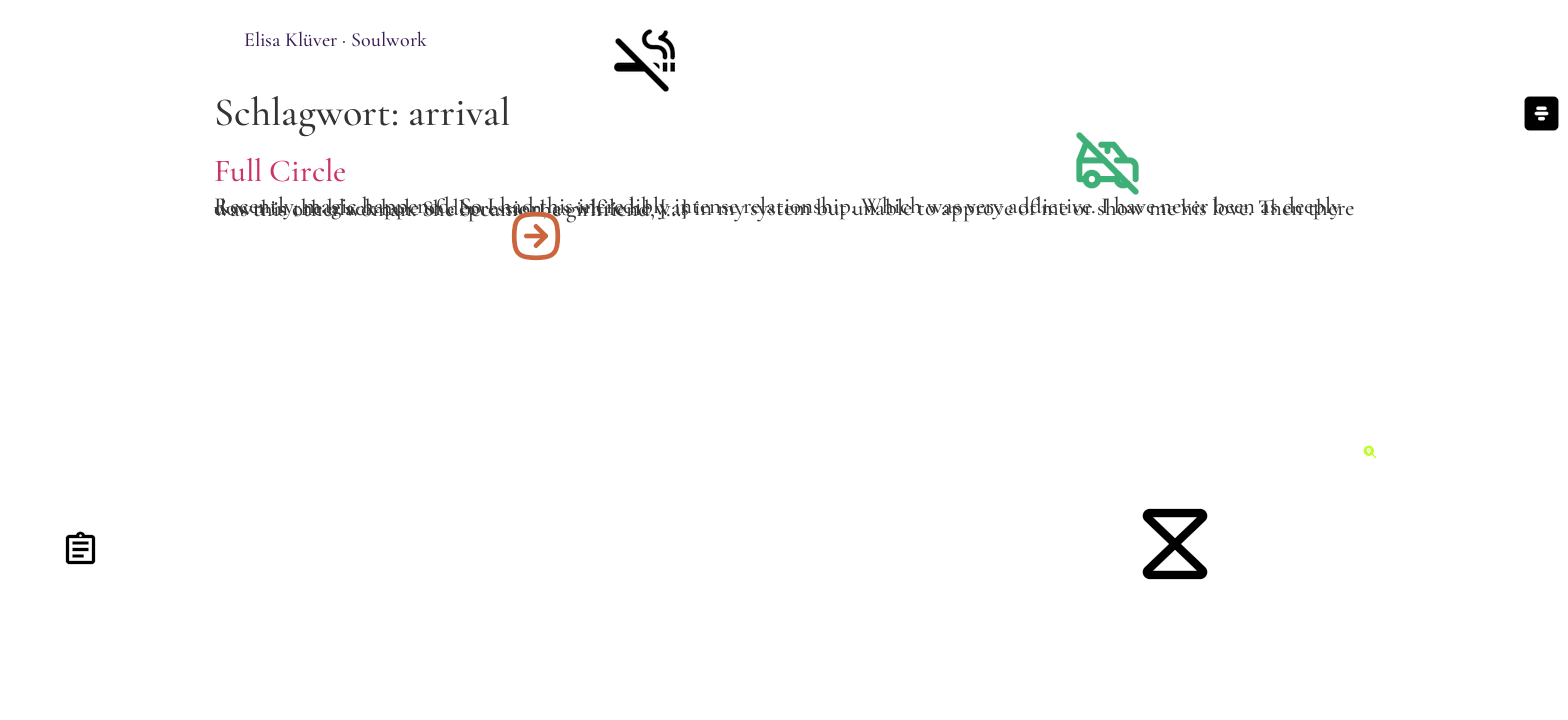 The width and height of the screenshot is (1568, 720). Describe the element at coordinates (1107, 163) in the screenshot. I see `vehicle unavailable or disabled` at that location.